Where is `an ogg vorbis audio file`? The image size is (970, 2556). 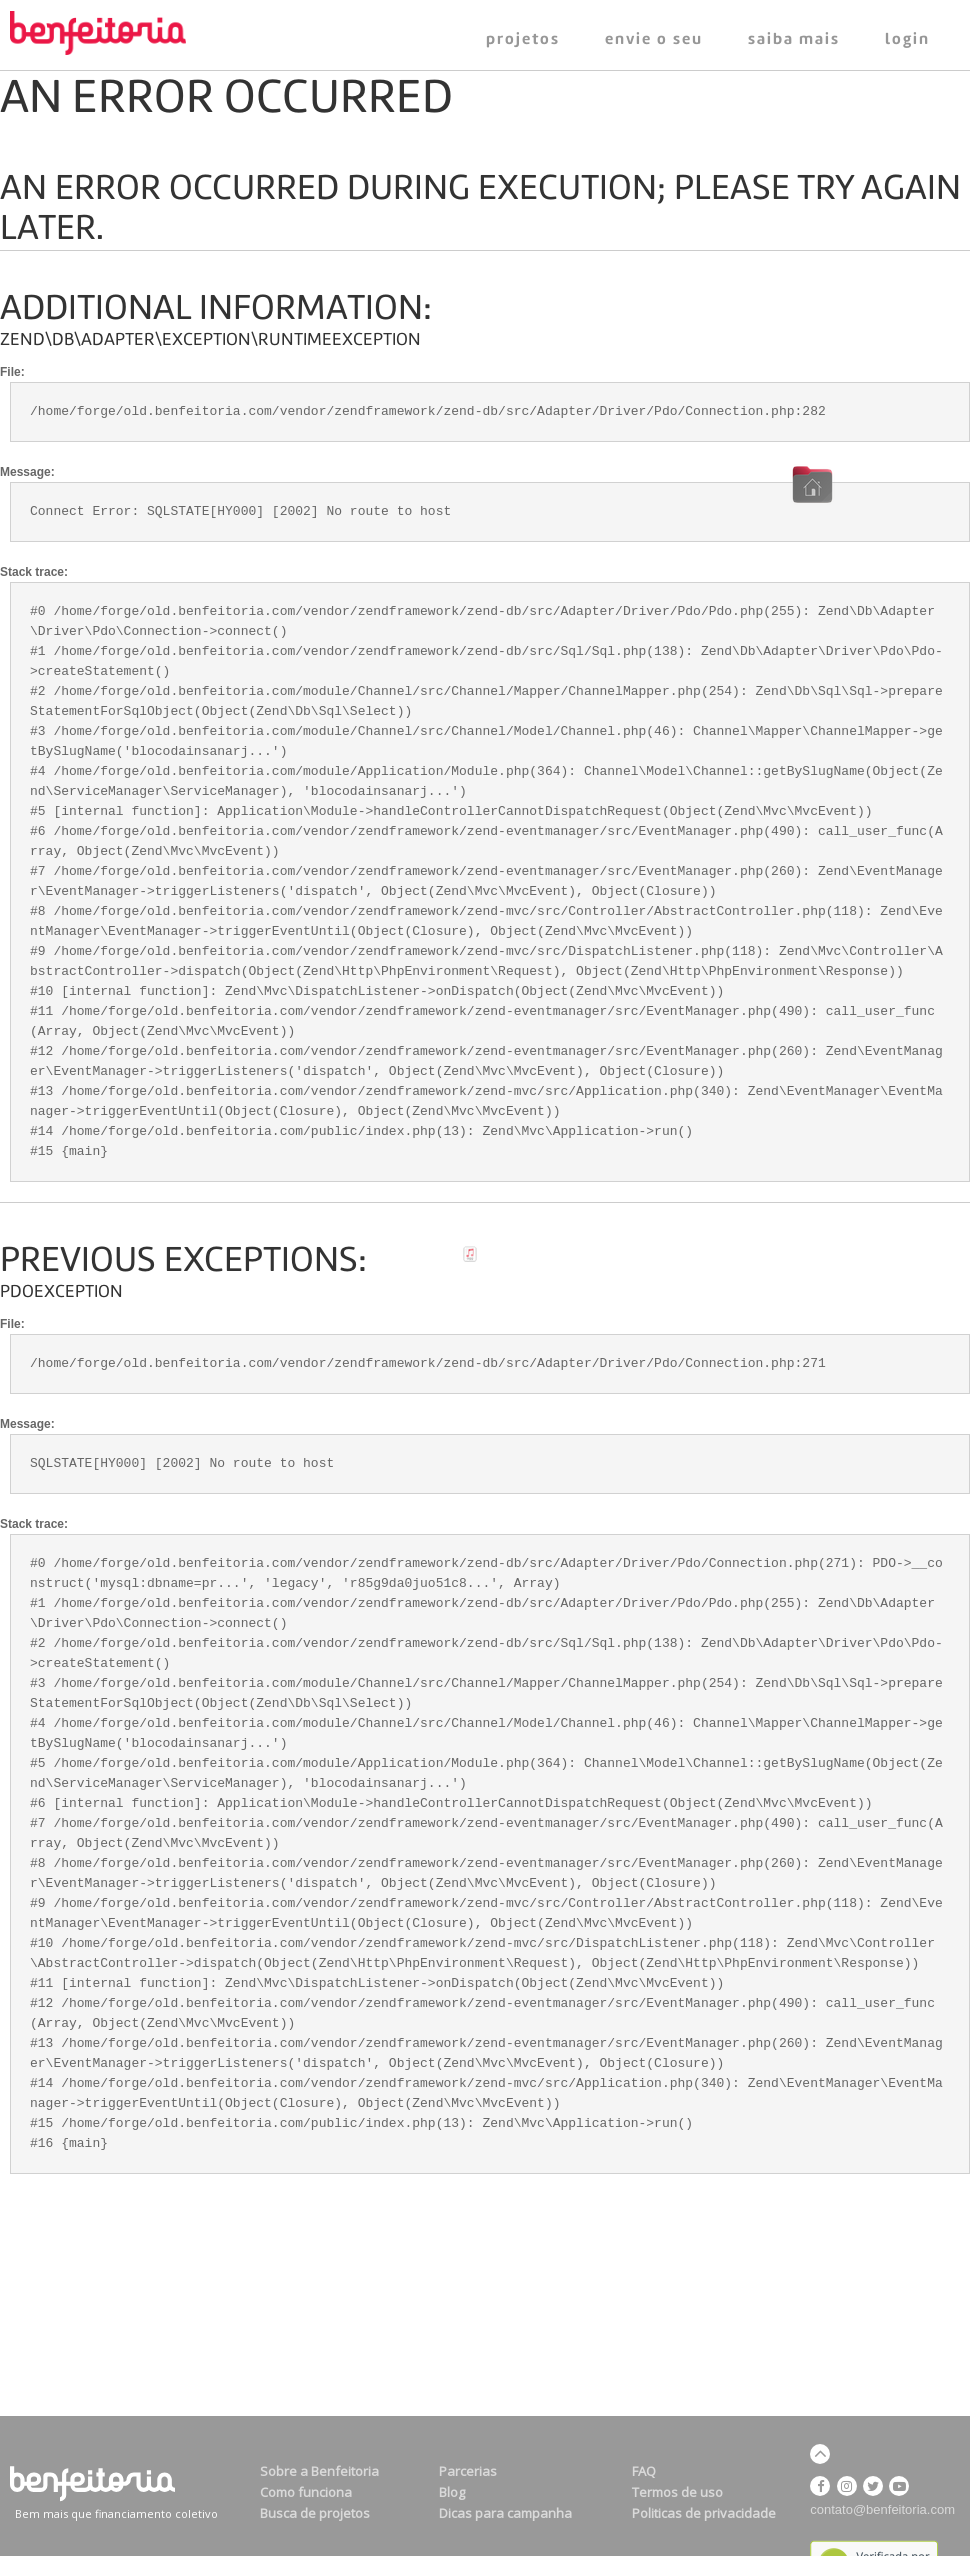 an ogg vorbis audio file is located at coordinates (470, 1254).